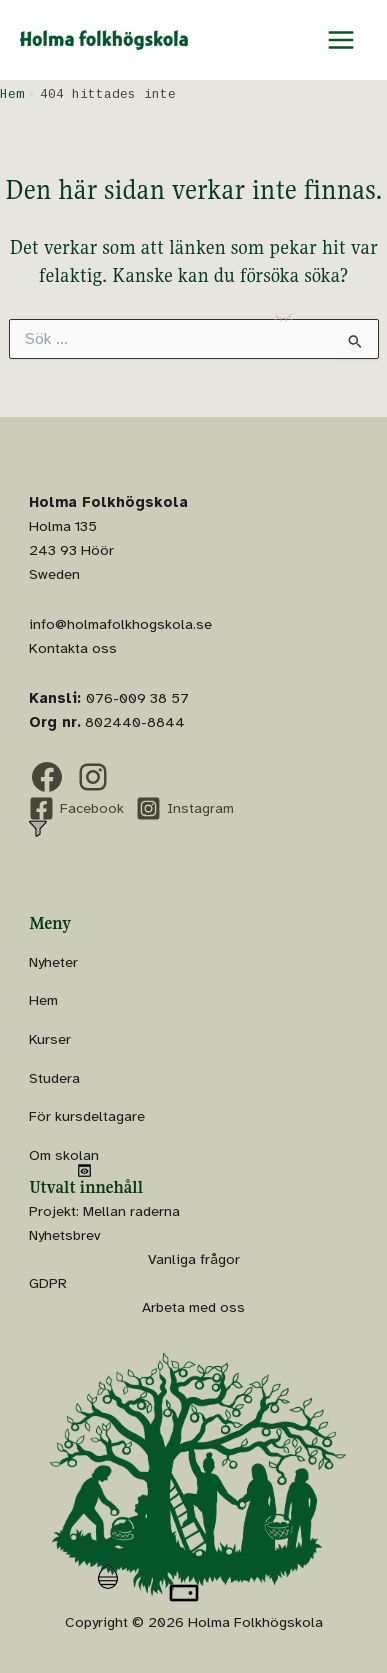 This screenshot has width=387, height=1673. Describe the element at coordinates (38, 828) in the screenshot. I see `filter or sort content` at that location.